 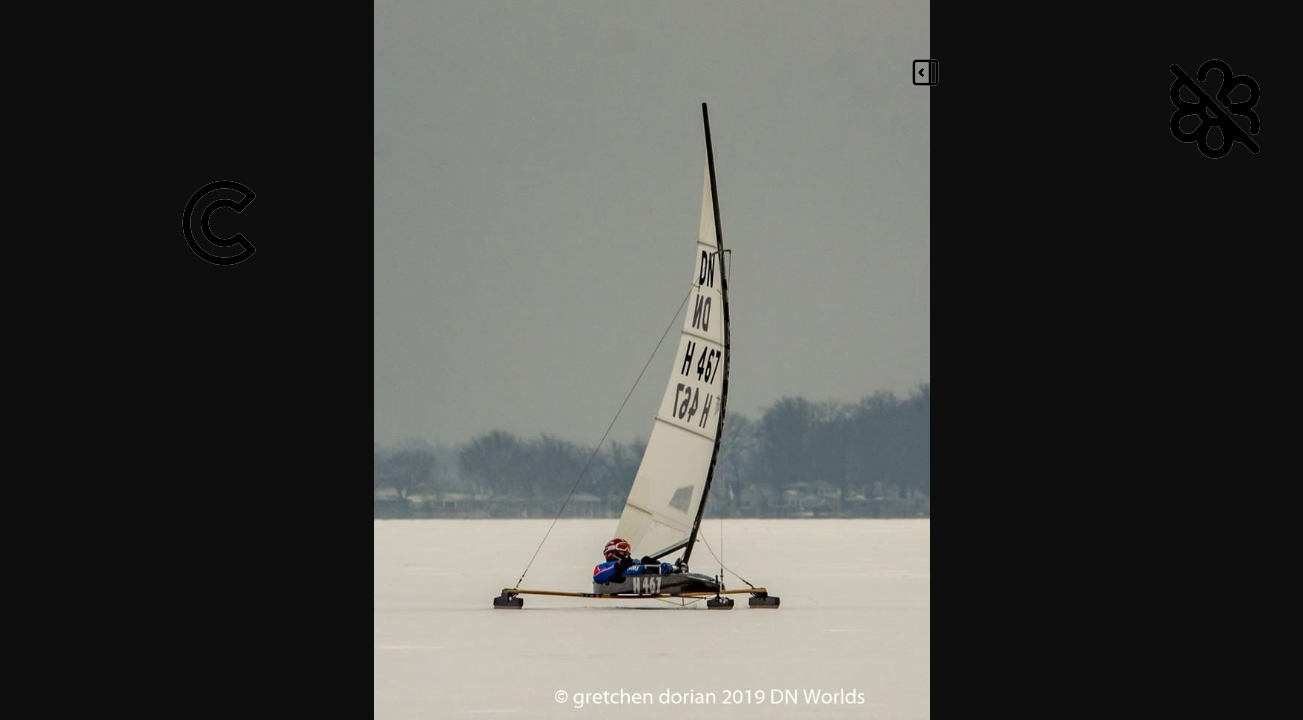 I want to click on expand the right sidebar panel, so click(x=925, y=72).